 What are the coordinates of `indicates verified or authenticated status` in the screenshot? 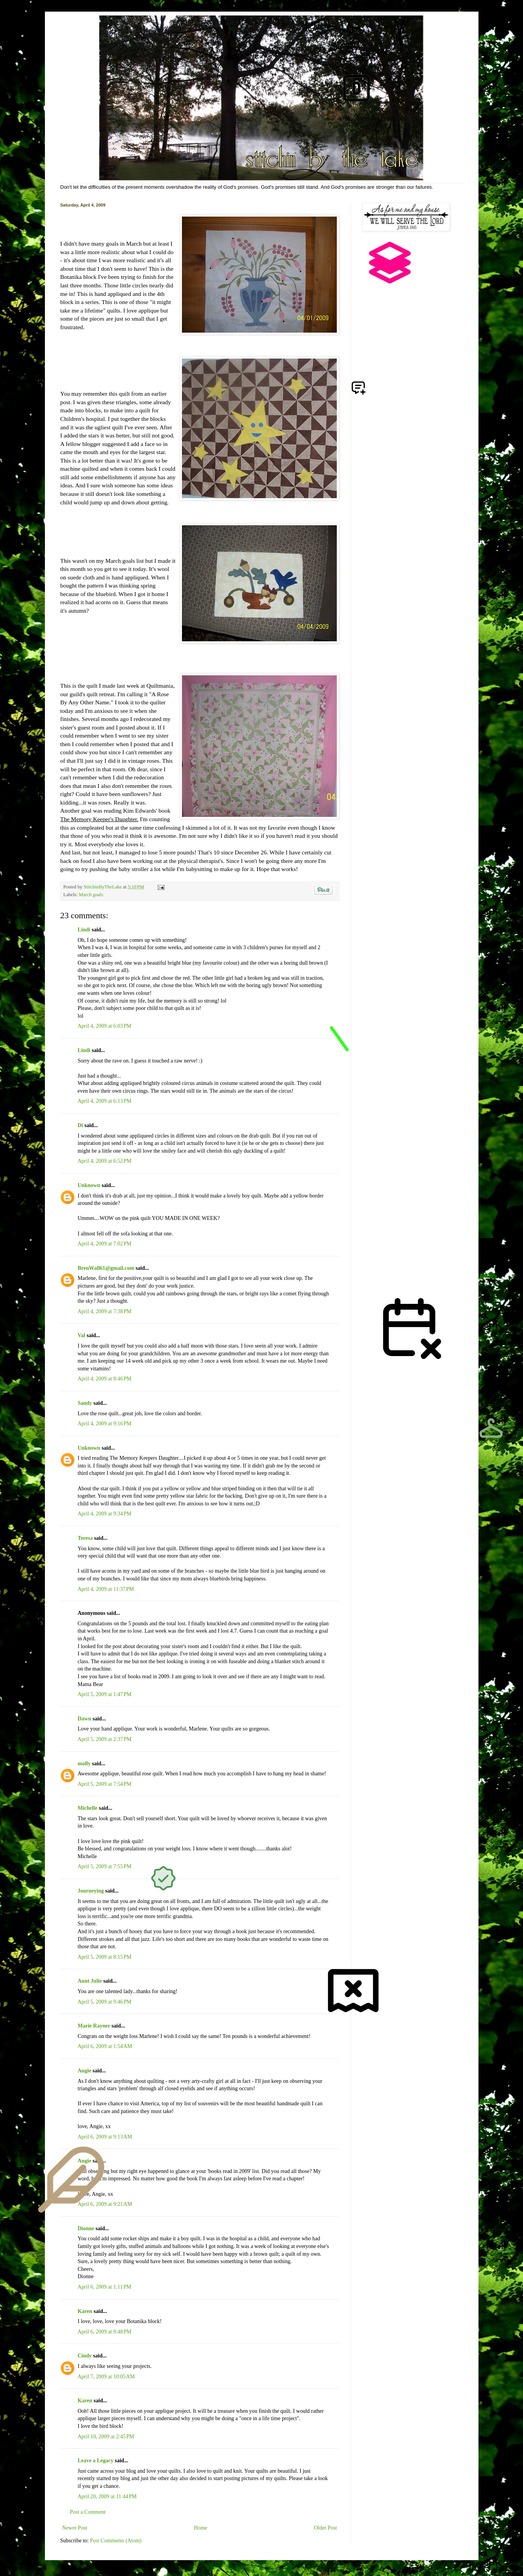 It's located at (163, 1878).